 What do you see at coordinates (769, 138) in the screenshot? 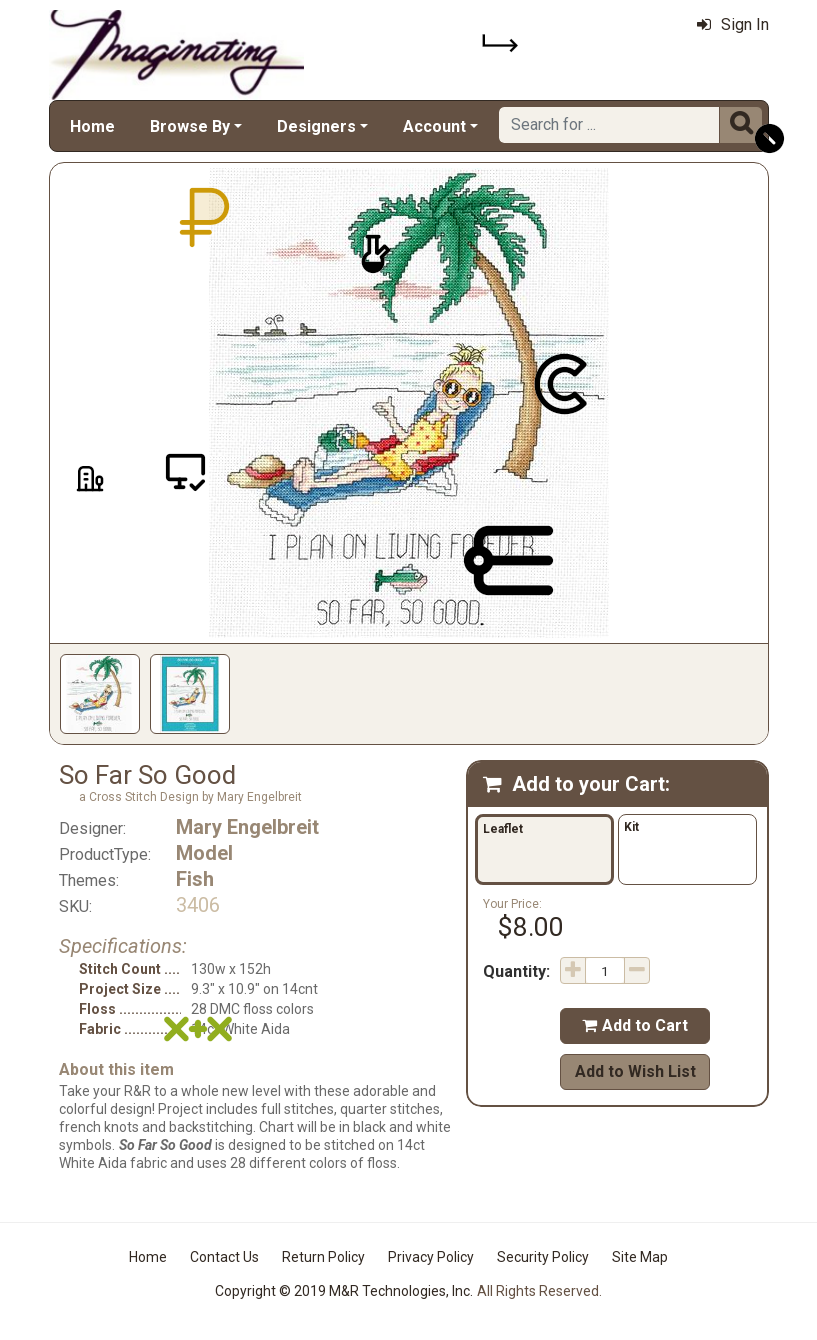
I see `indicates a prohibited or forbidden action` at bounding box center [769, 138].